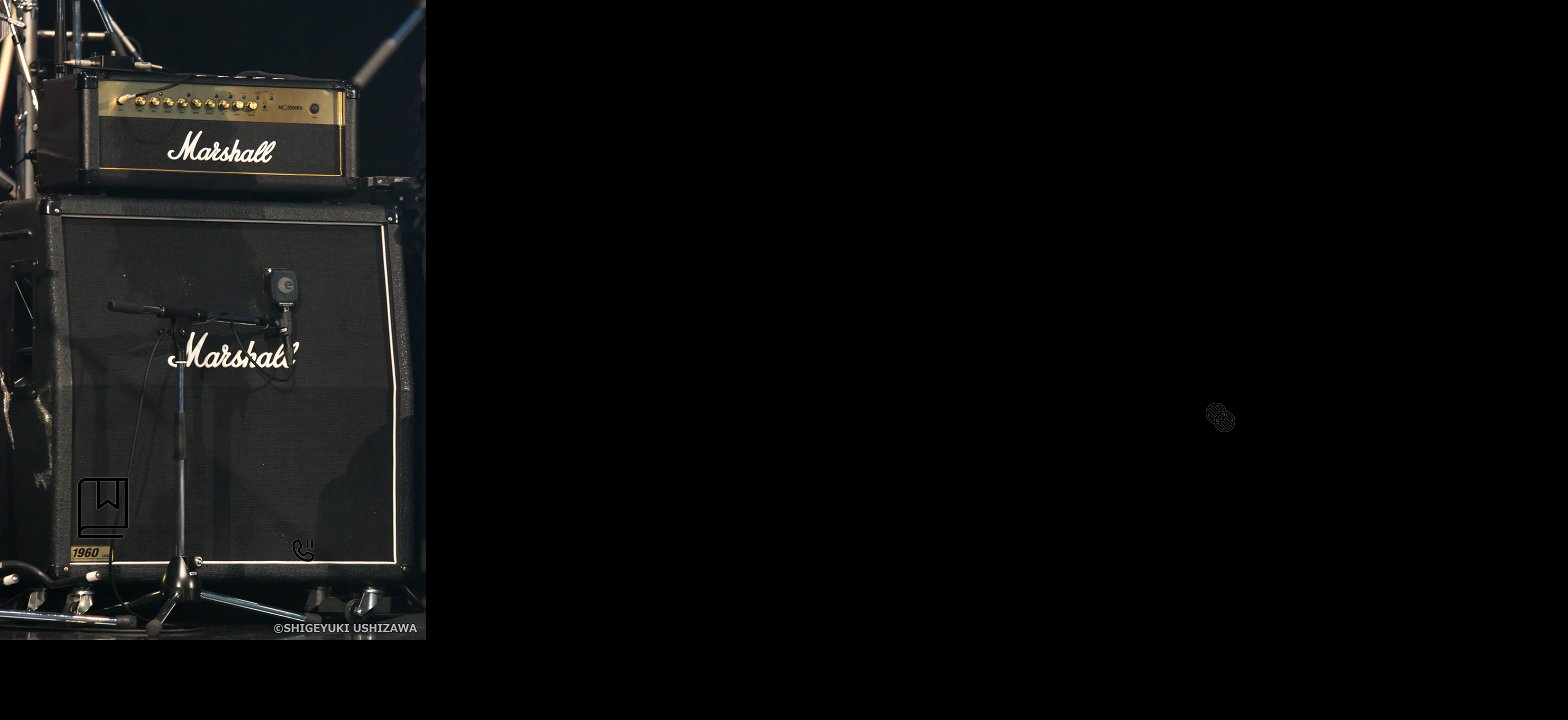 The image size is (1568, 720). What do you see at coordinates (304, 550) in the screenshot?
I see `put current call on hold` at bounding box center [304, 550].